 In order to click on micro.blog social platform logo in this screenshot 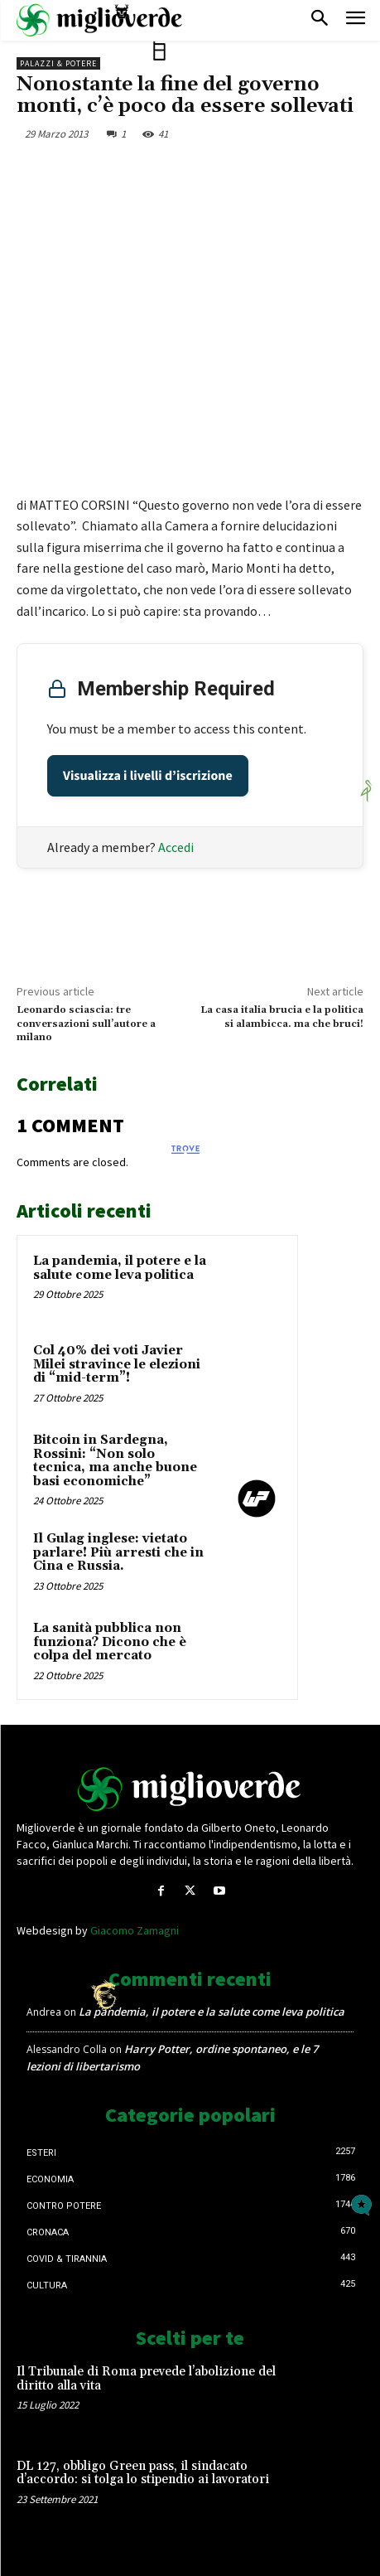, I will do `click(361, 2205)`.